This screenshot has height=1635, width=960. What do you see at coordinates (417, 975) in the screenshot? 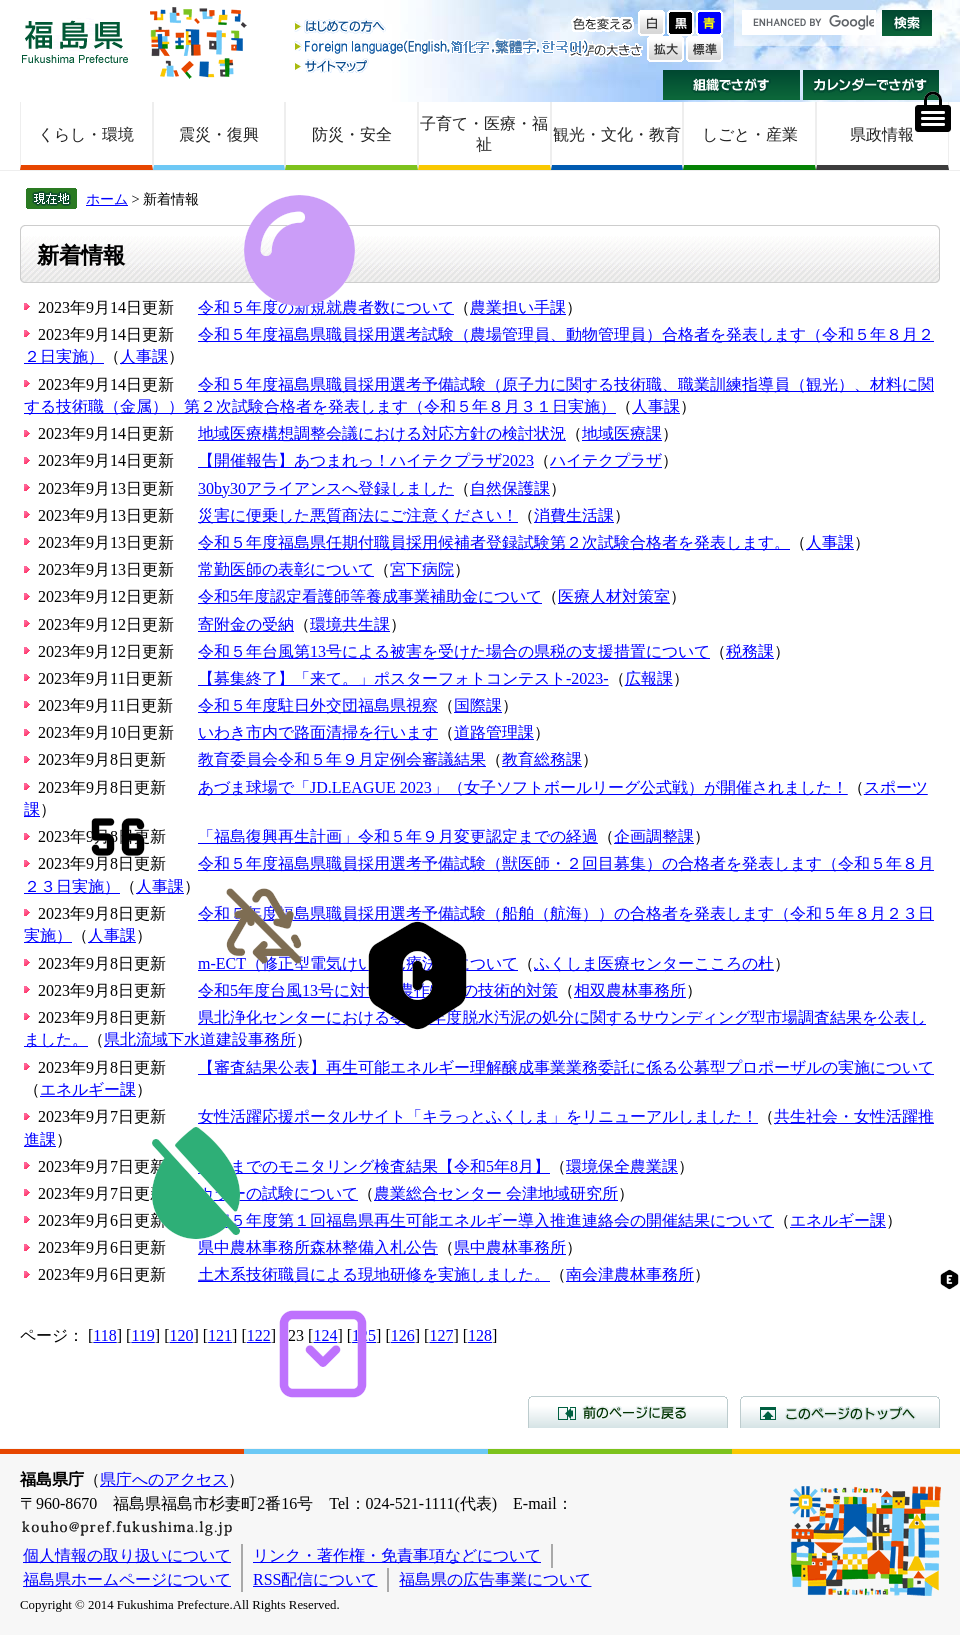
I see `indicates a "C" category or classification level` at bounding box center [417, 975].